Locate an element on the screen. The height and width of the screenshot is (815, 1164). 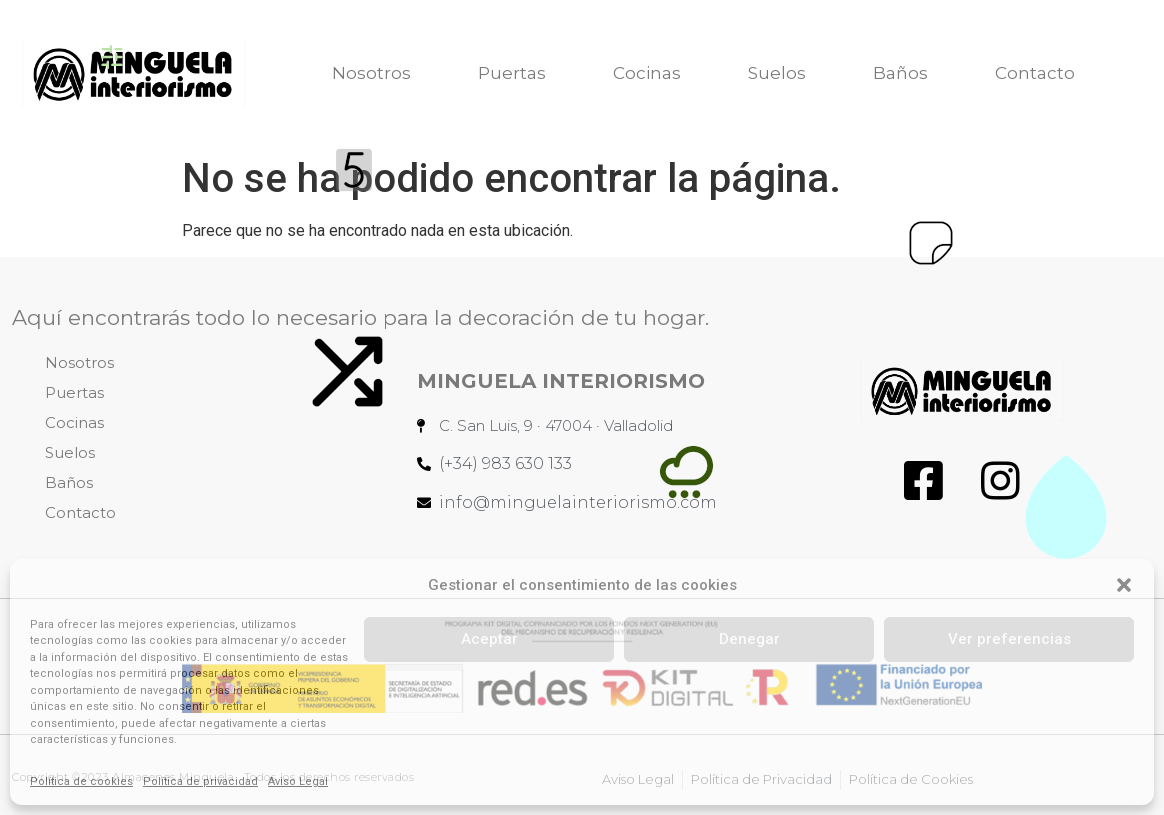
adjust settings or preferences is located at coordinates (112, 57).